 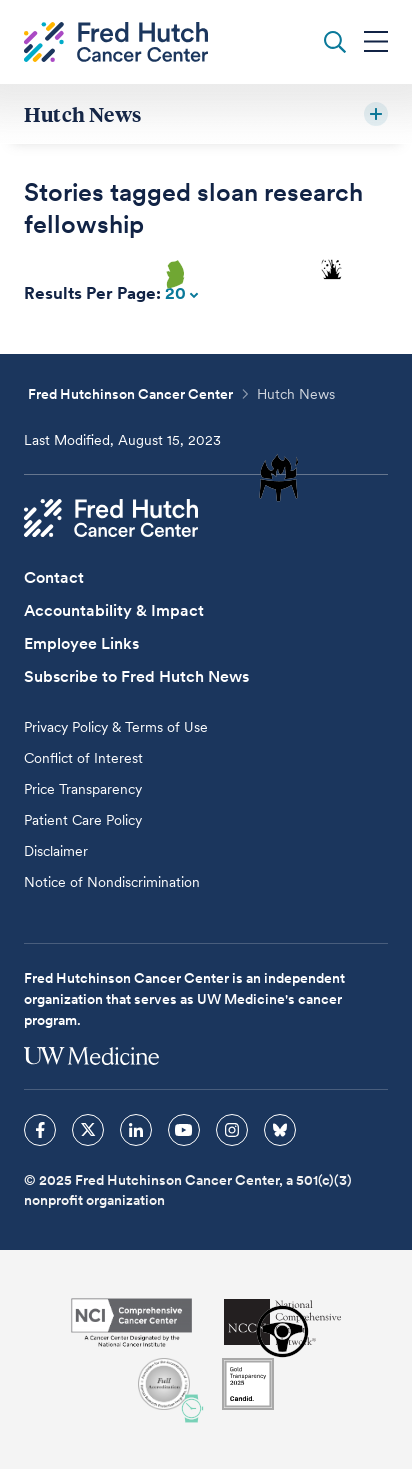 I want to click on indicates volcanic activity or eruption event, so click(x=331, y=269).